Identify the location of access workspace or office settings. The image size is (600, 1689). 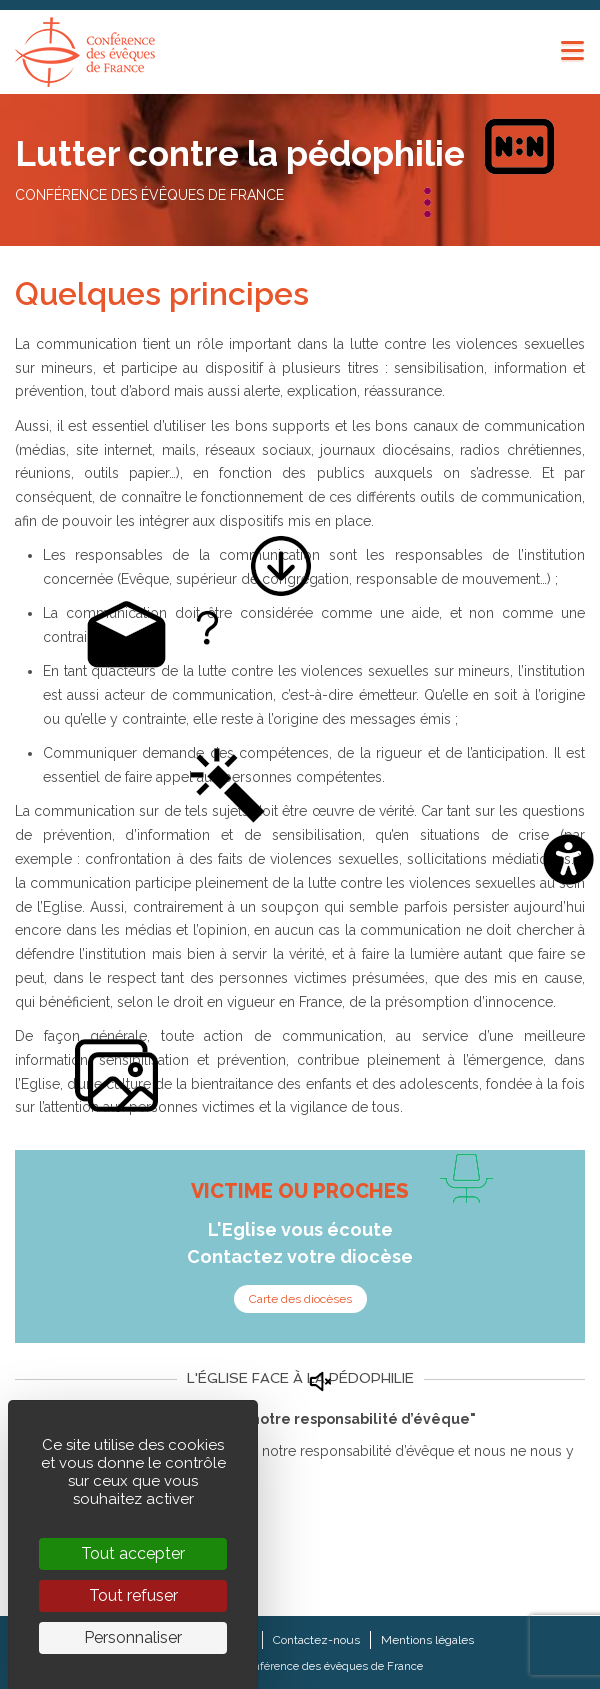
(466, 1178).